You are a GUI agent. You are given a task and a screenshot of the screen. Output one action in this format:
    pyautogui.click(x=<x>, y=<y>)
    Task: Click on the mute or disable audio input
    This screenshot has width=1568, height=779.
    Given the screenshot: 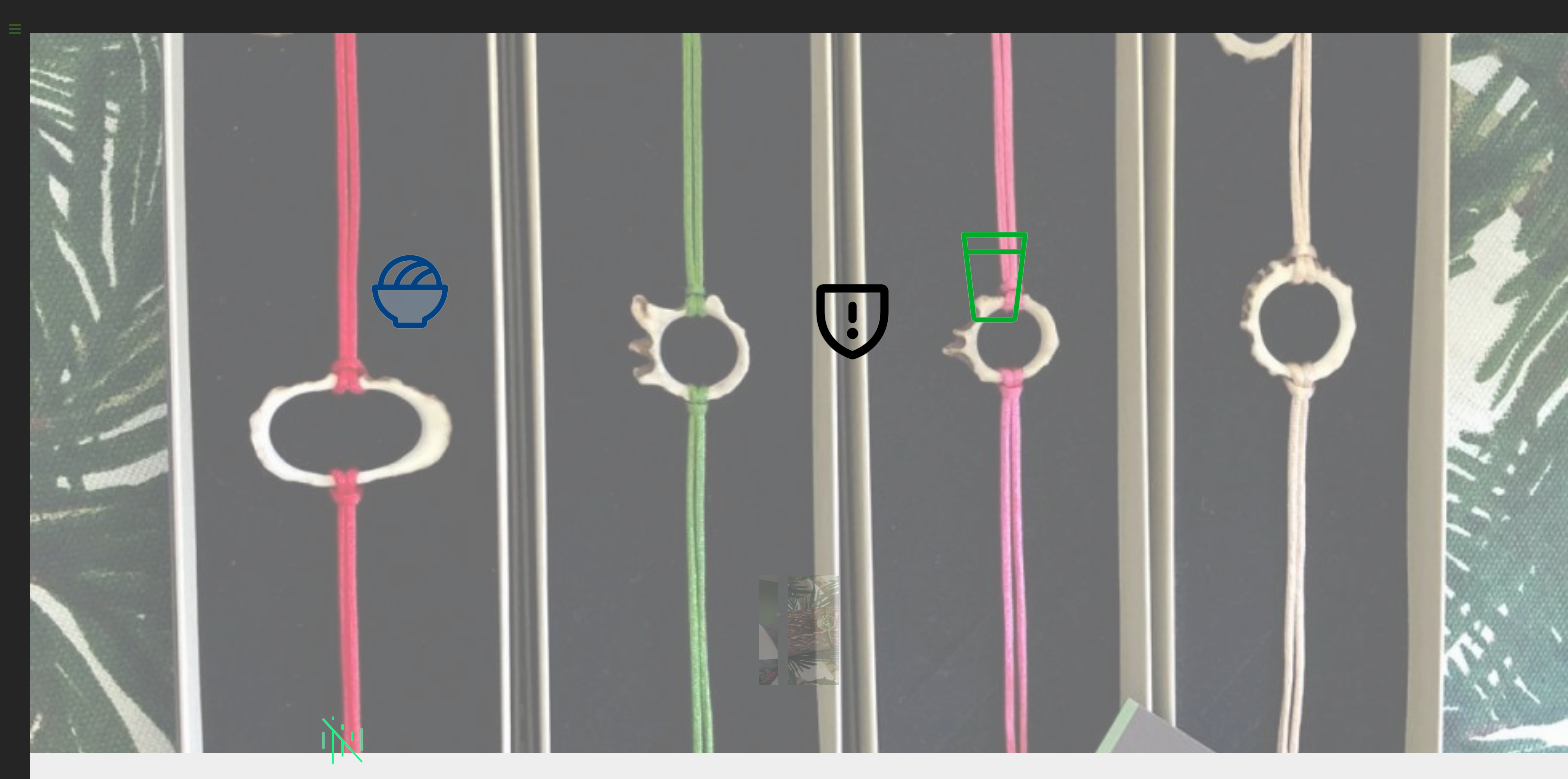 What is the action you would take?
    pyautogui.click(x=342, y=740)
    